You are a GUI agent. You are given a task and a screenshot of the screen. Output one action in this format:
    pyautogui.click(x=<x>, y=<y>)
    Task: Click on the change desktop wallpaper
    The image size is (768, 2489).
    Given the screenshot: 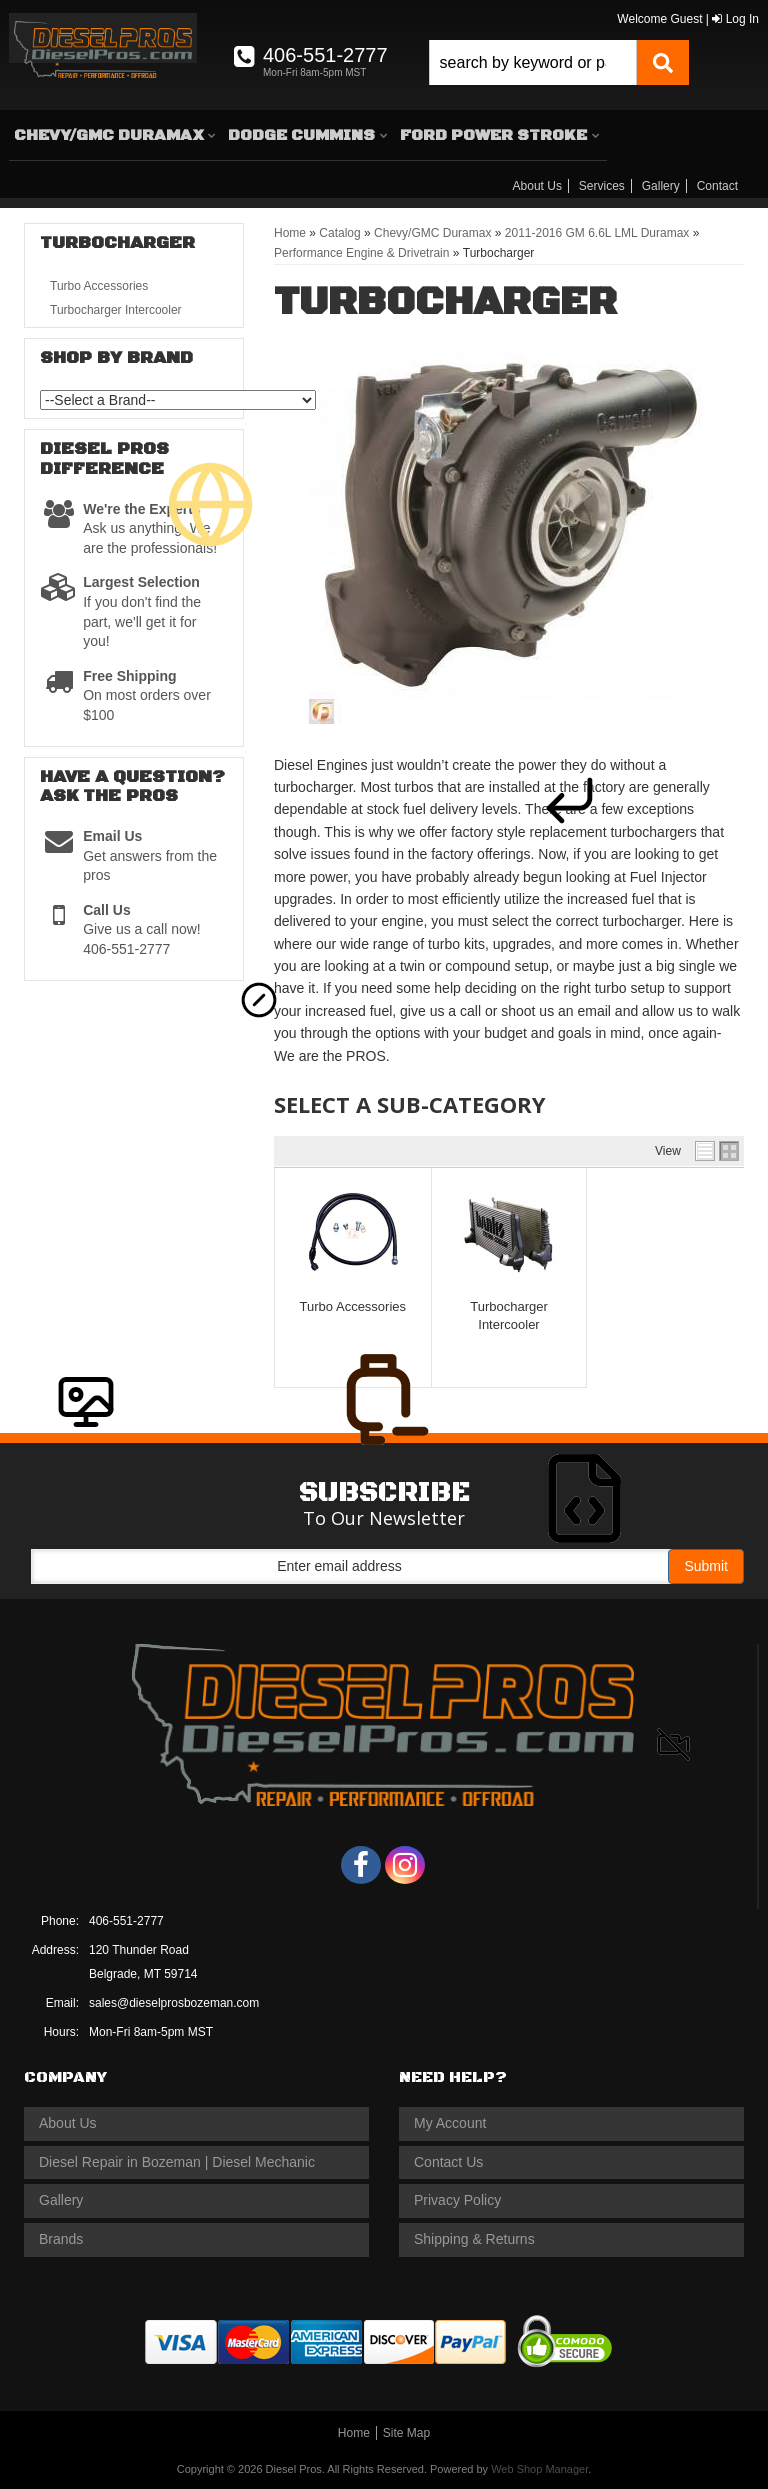 What is the action you would take?
    pyautogui.click(x=86, y=1402)
    